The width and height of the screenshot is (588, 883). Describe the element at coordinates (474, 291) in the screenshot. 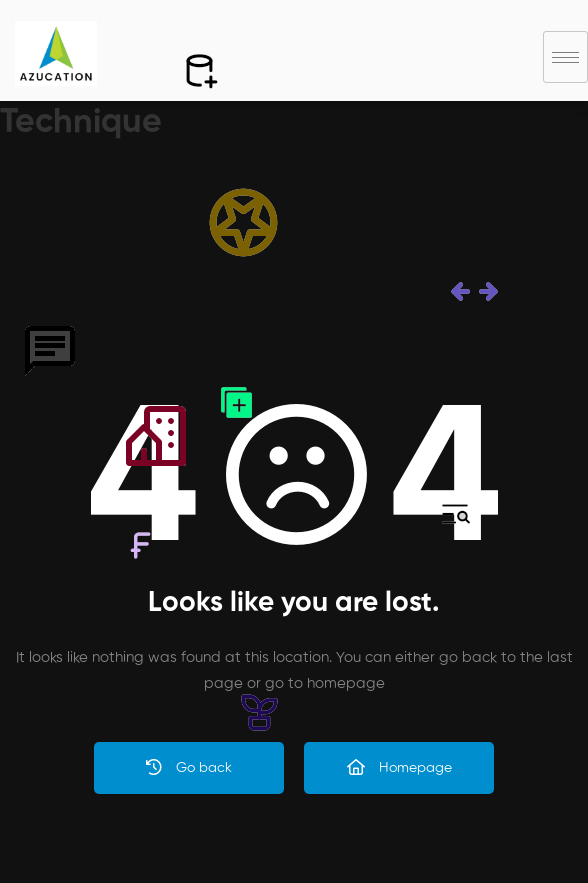

I see `adjust horizontal position or spacing` at that location.